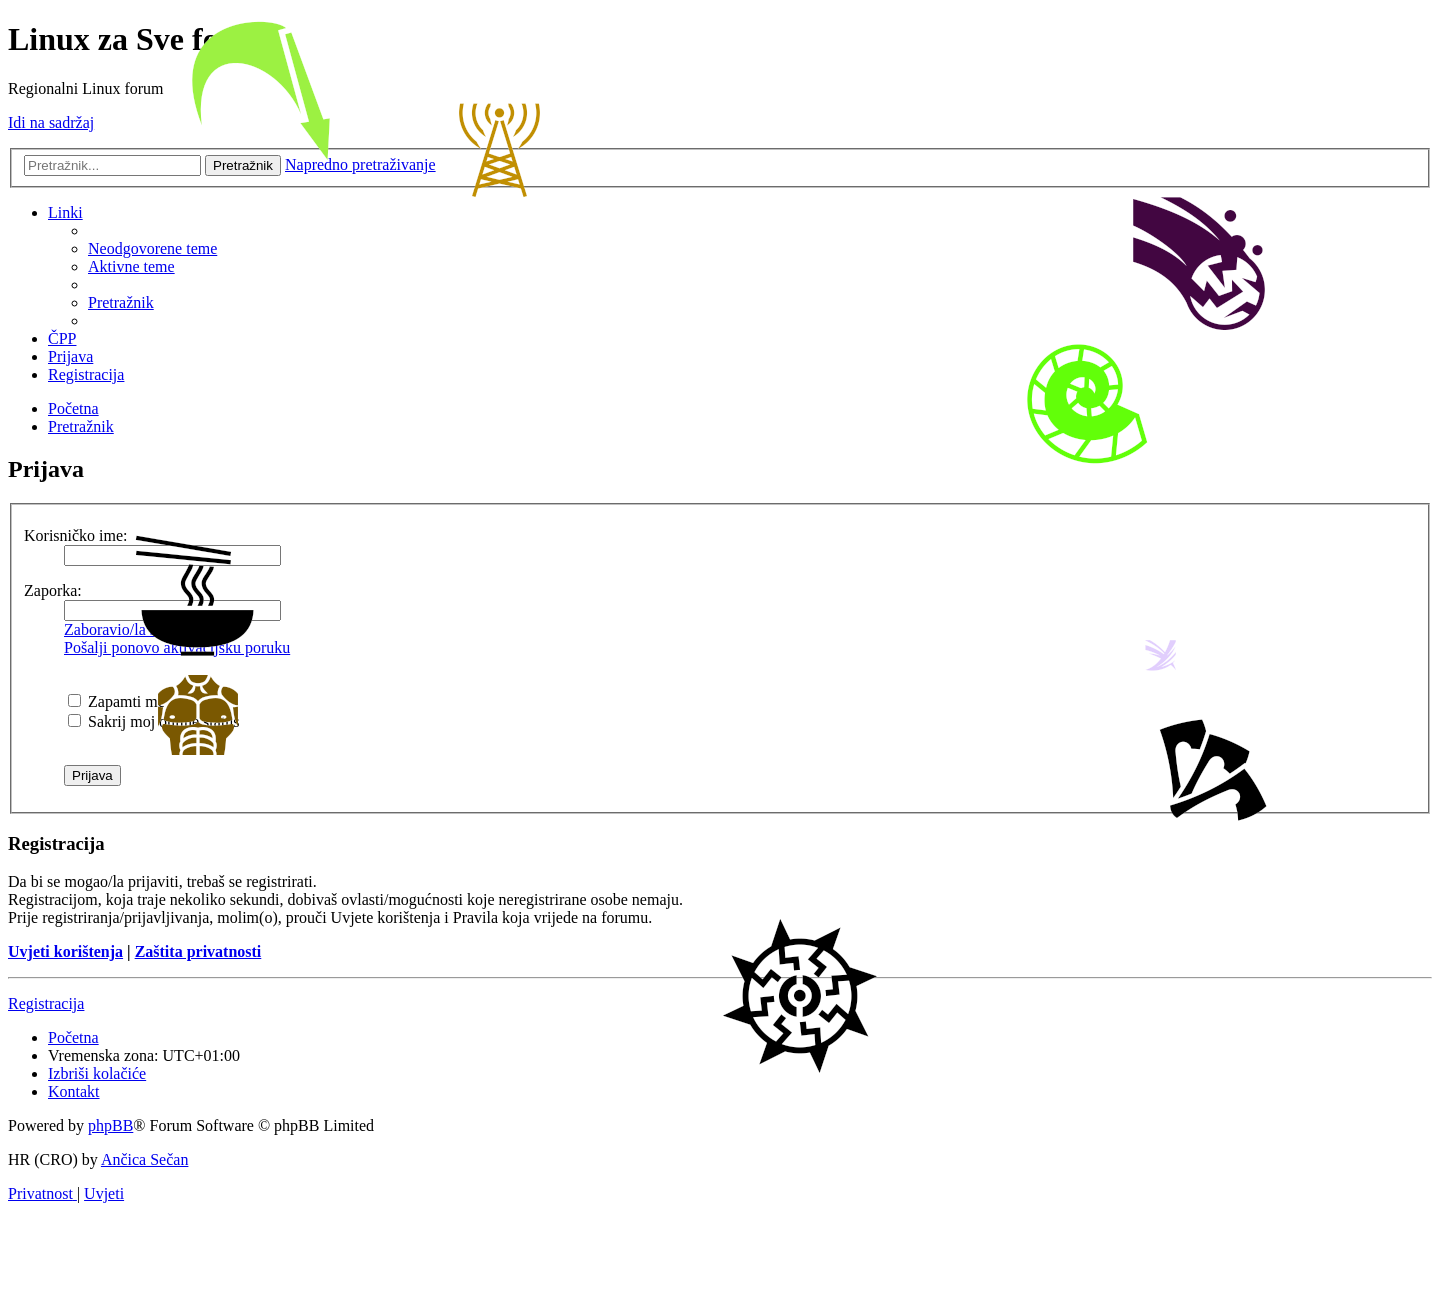 The width and height of the screenshot is (1440, 1297). Describe the element at coordinates (1212, 769) in the screenshot. I see `select hatchet or axe weapon type` at that location.